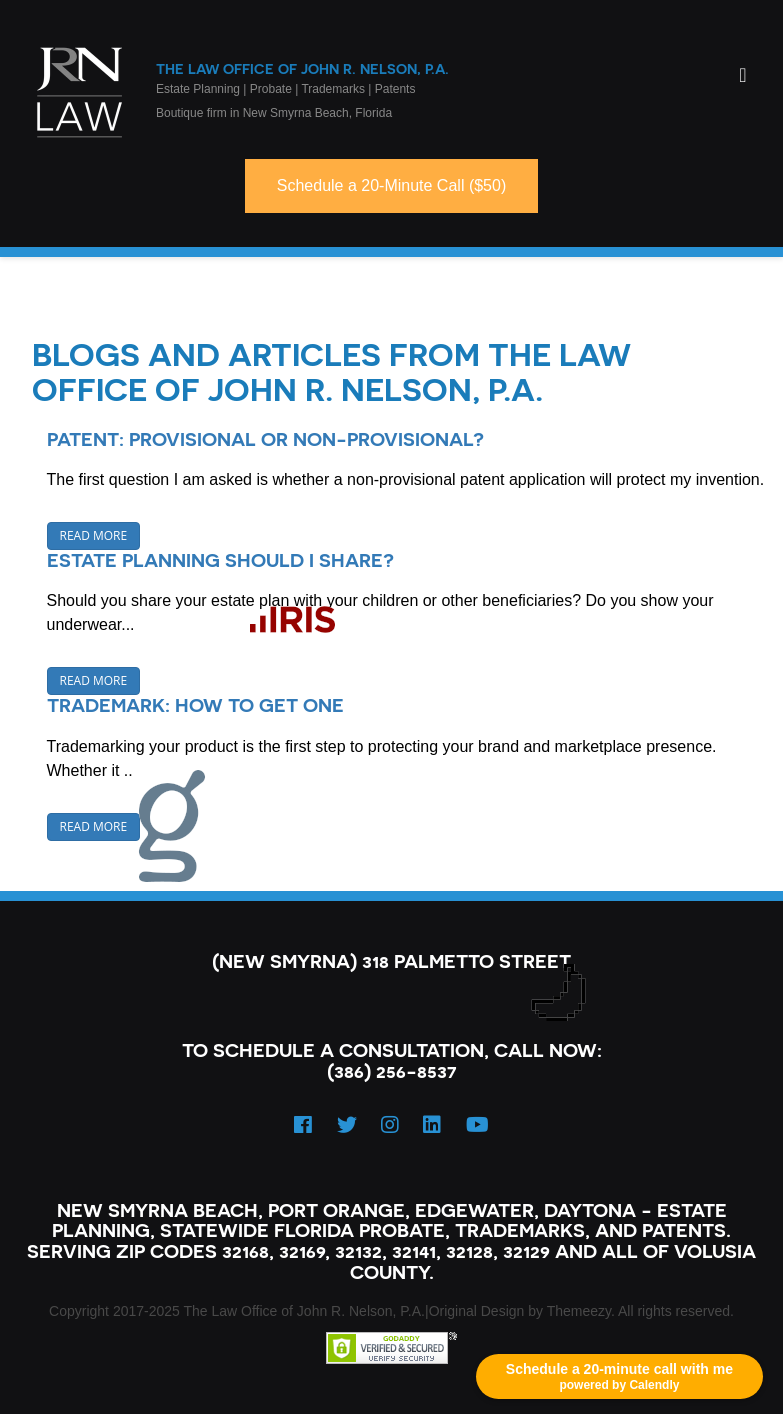 This screenshot has height=1414, width=783. What do you see at coordinates (292, 619) in the screenshot?
I see `iris brand logo` at bounding box center [292, 619].